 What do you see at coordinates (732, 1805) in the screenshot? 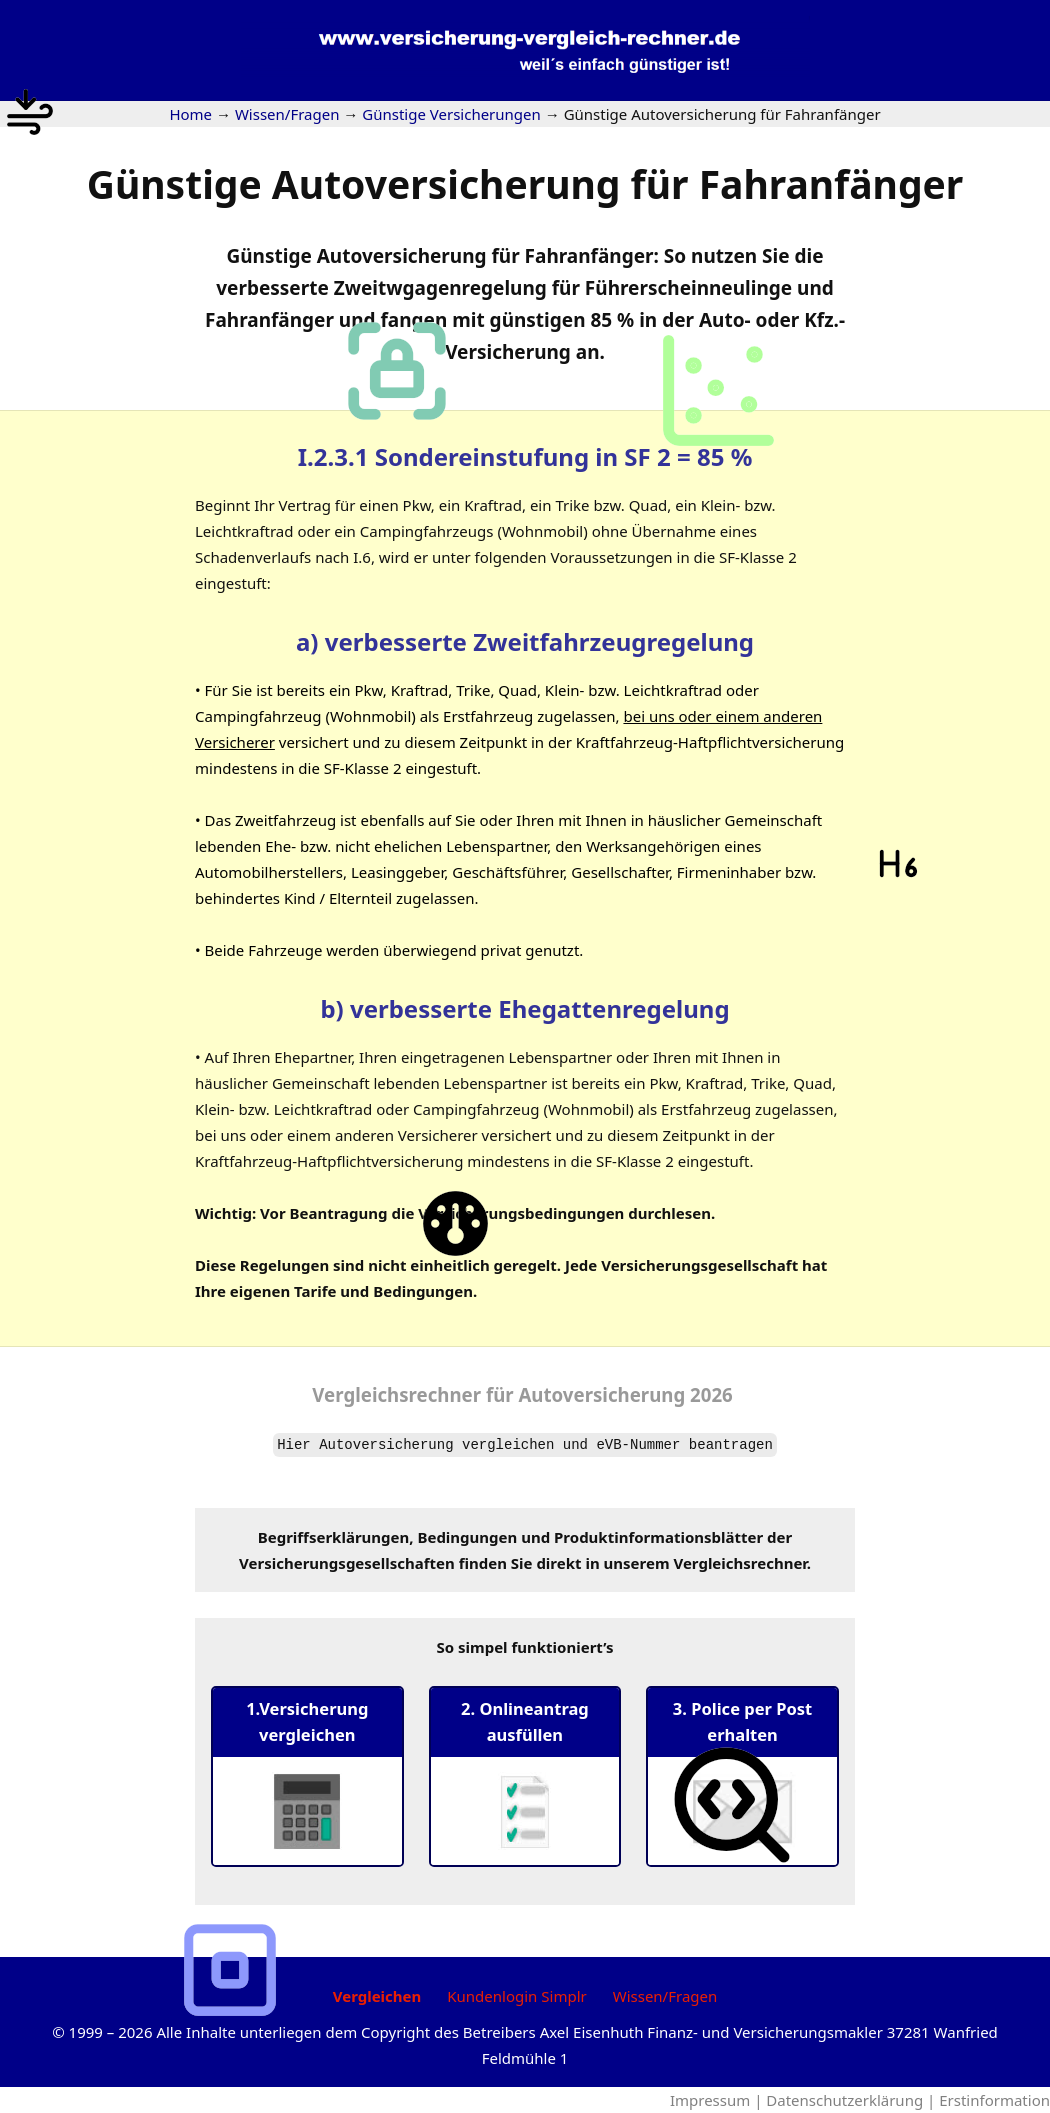
I see `search through code or source files` at bounding box center [732, 1805].